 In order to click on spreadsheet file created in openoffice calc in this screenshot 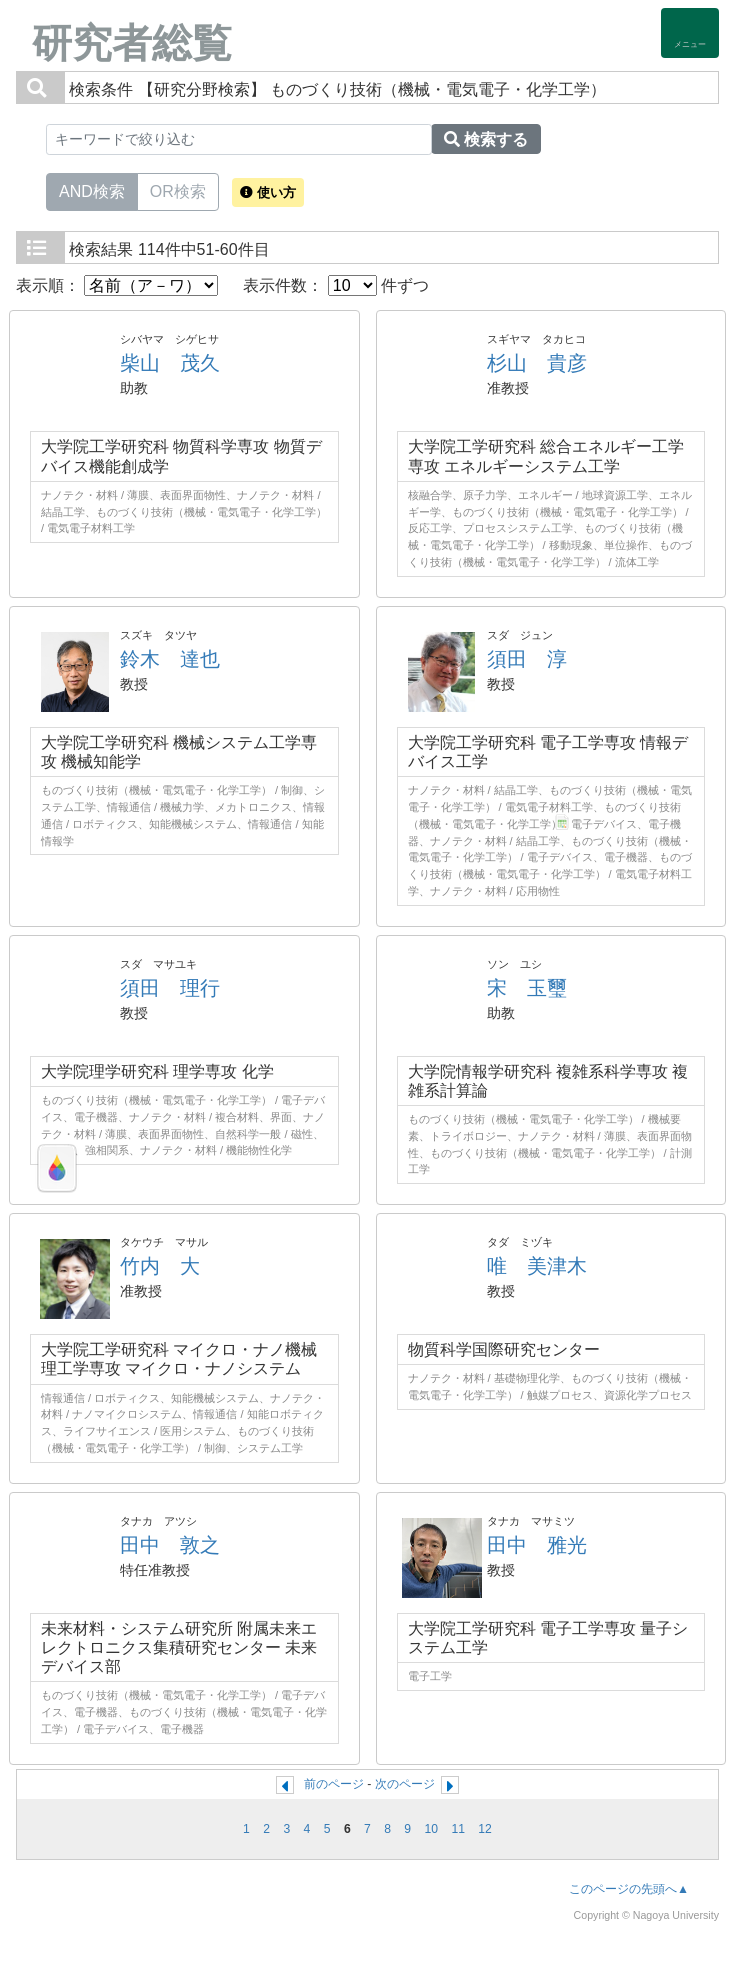, I will do `click(562, 822)`.